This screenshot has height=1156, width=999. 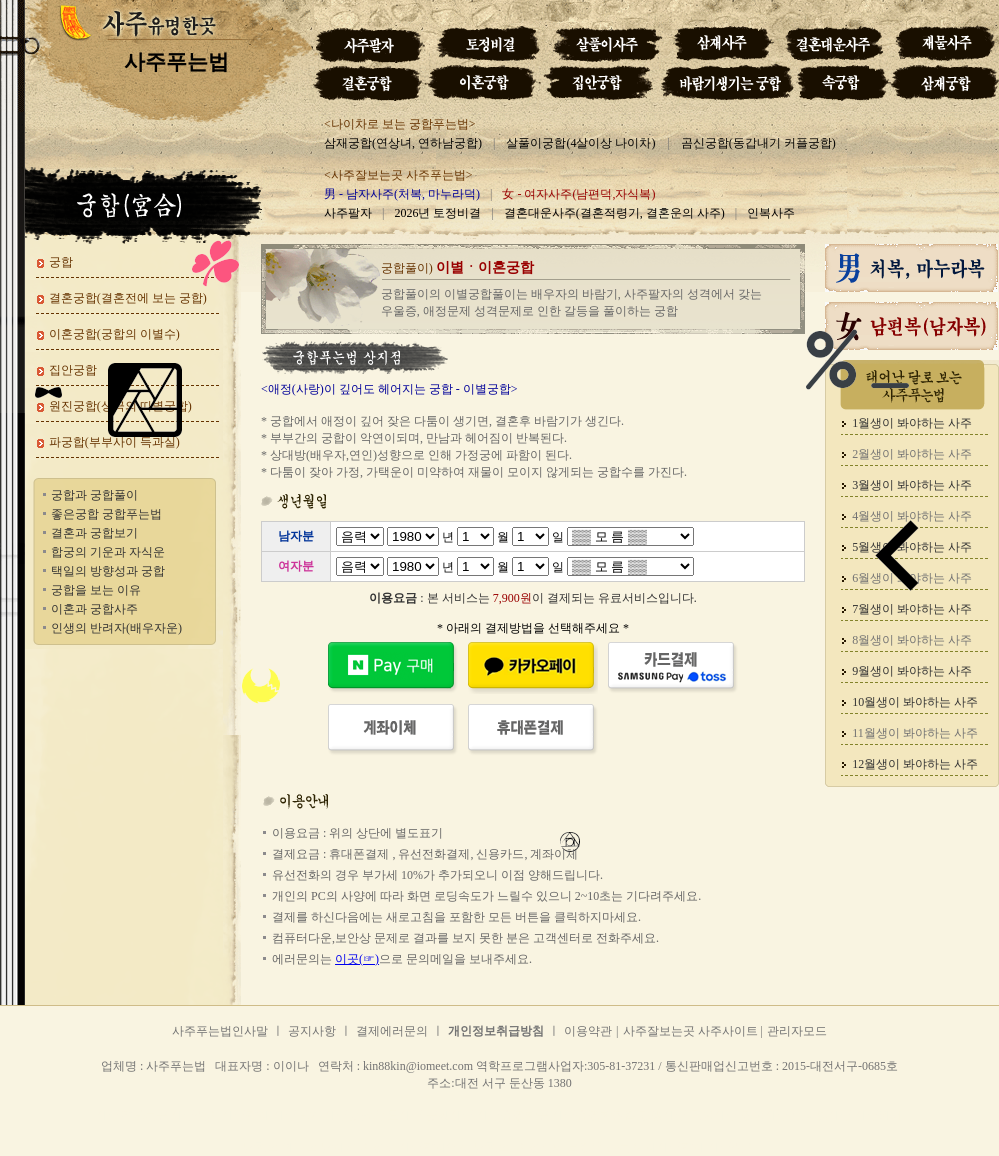 I want to click on zsh shell or terminal application, so click(x=857, y=359).